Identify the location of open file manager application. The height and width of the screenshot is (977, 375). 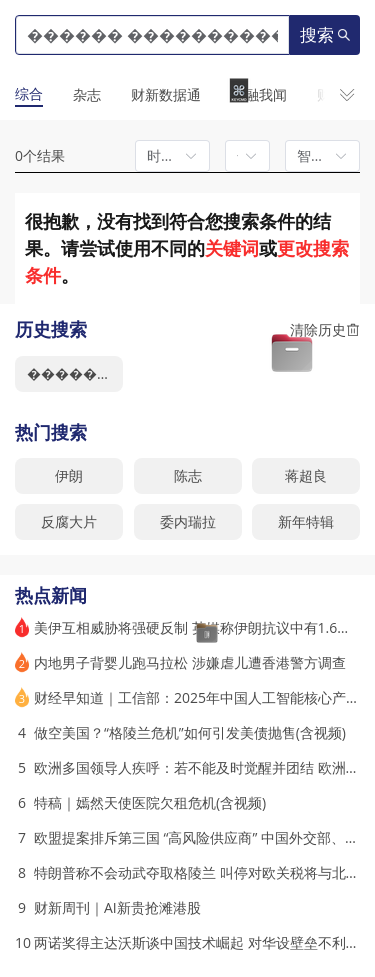
(292, 353).